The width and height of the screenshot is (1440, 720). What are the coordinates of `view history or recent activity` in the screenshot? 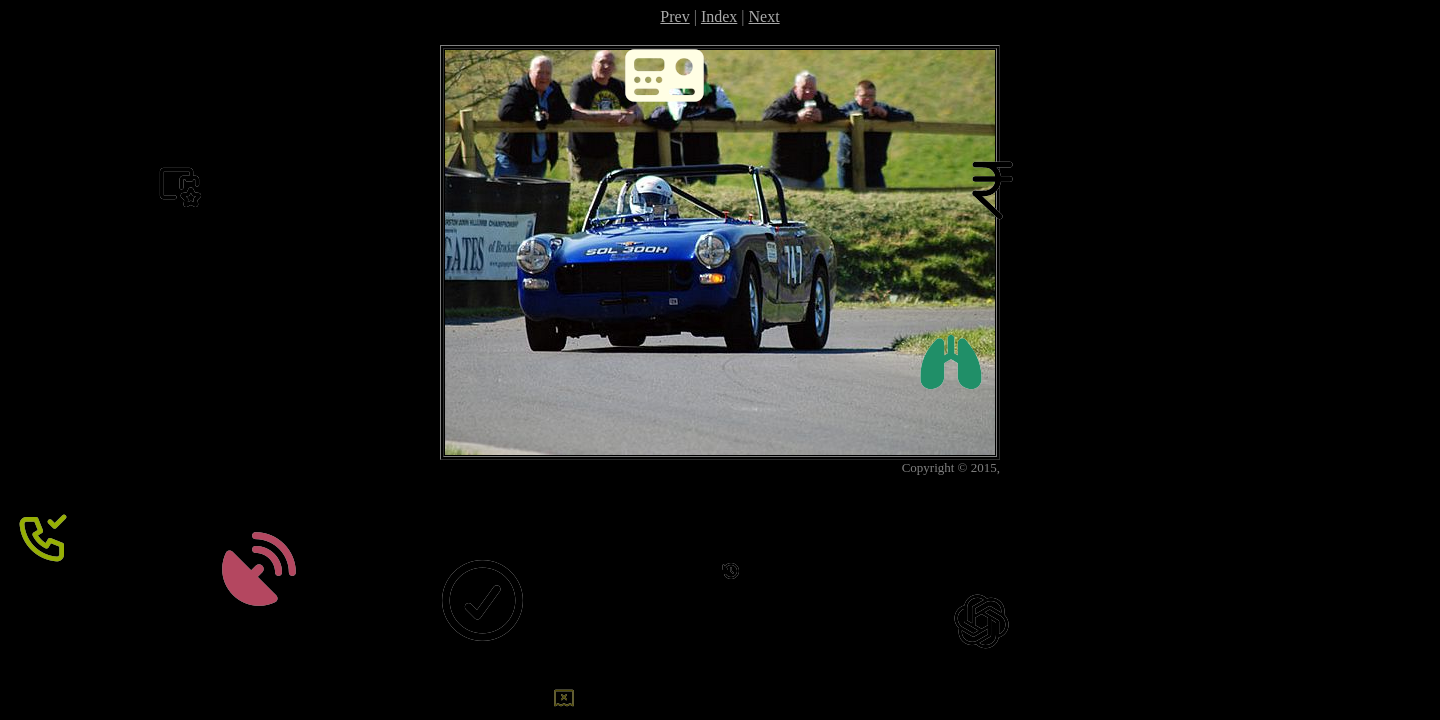 It's located at (731, 571).